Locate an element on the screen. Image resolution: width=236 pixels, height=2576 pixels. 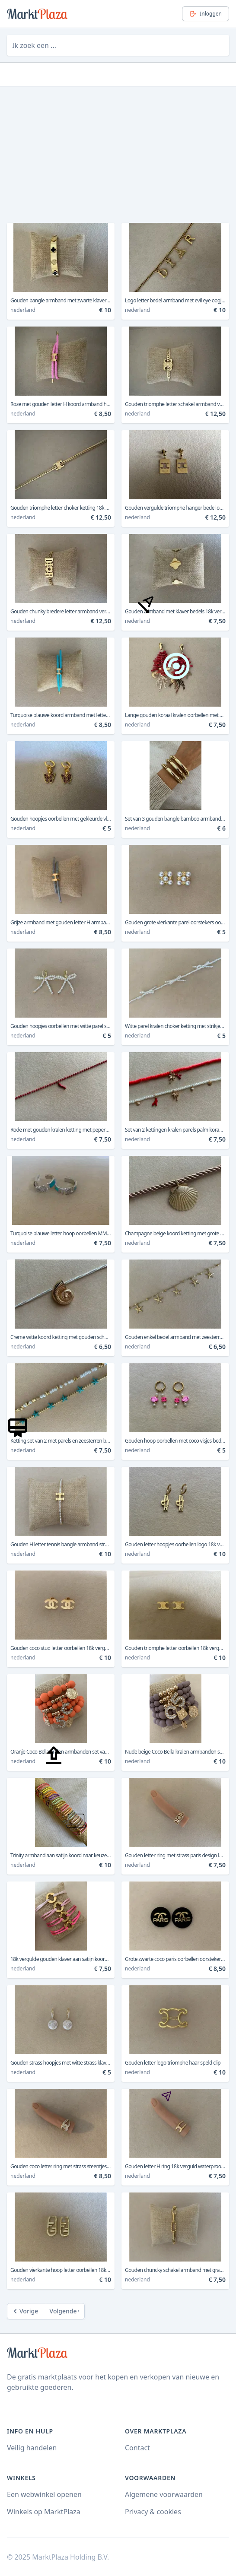
rotate text at a downward angle is located at coordinates (146, 604).